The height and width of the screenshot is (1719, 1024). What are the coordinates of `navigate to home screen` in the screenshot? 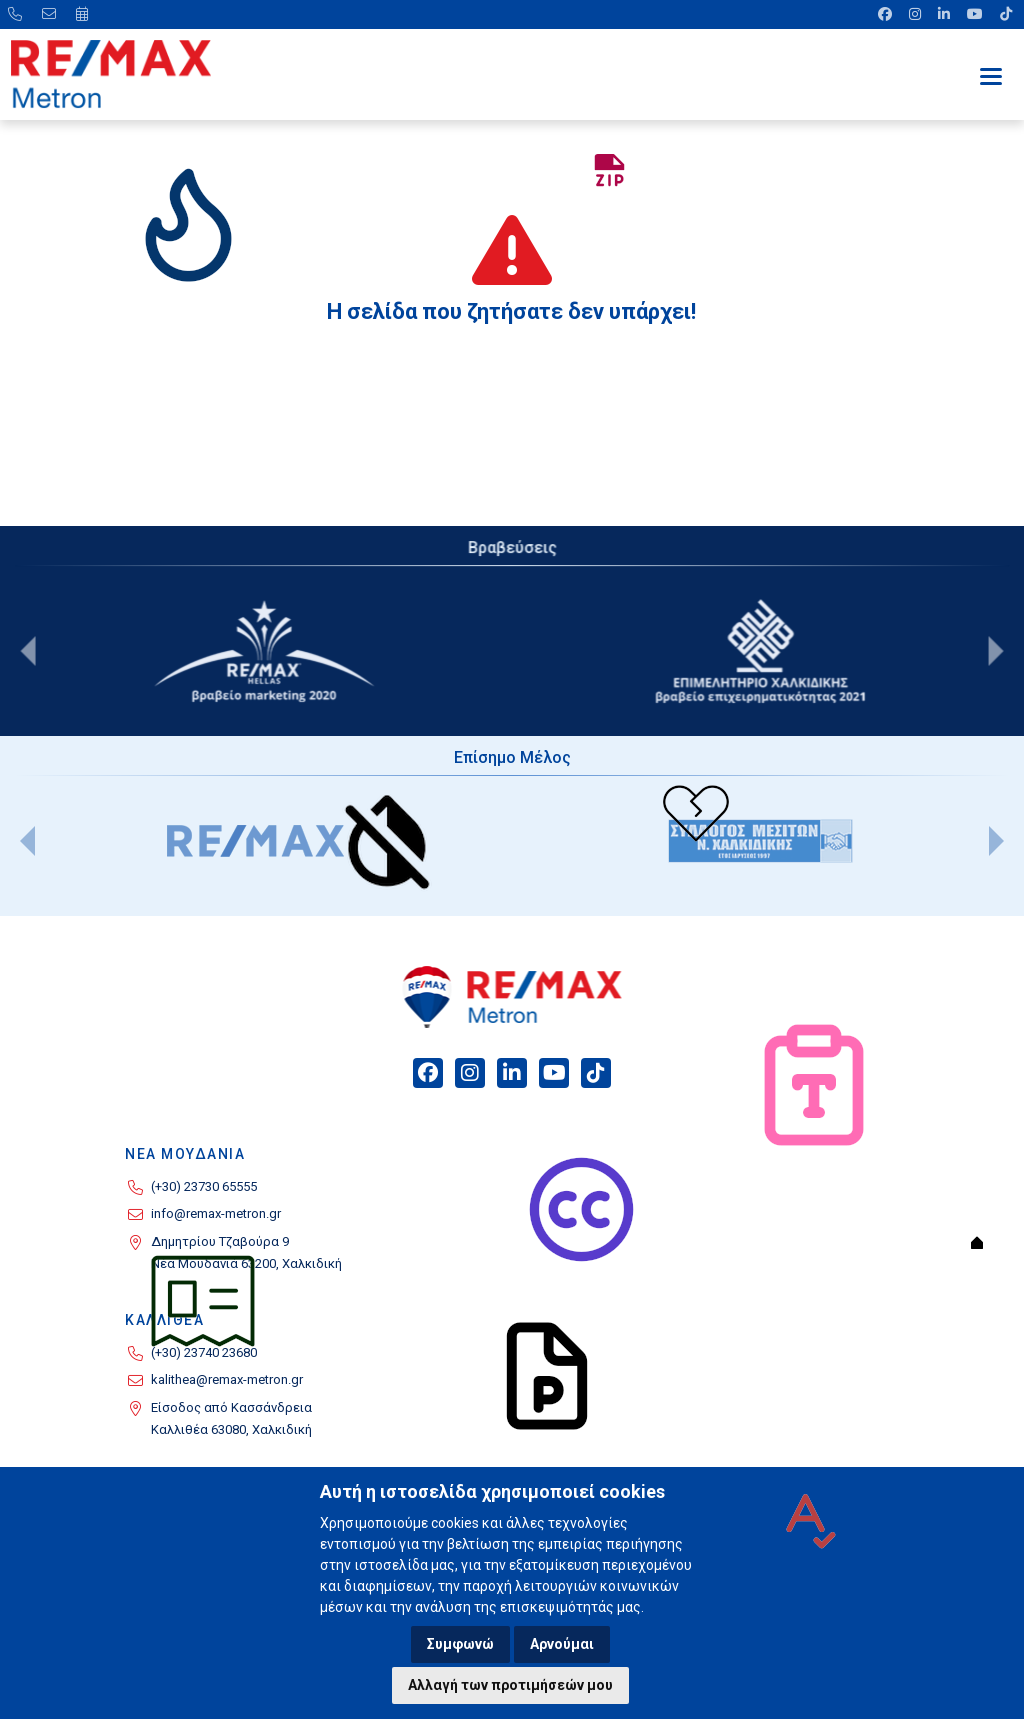 It's located at (977, 1243).